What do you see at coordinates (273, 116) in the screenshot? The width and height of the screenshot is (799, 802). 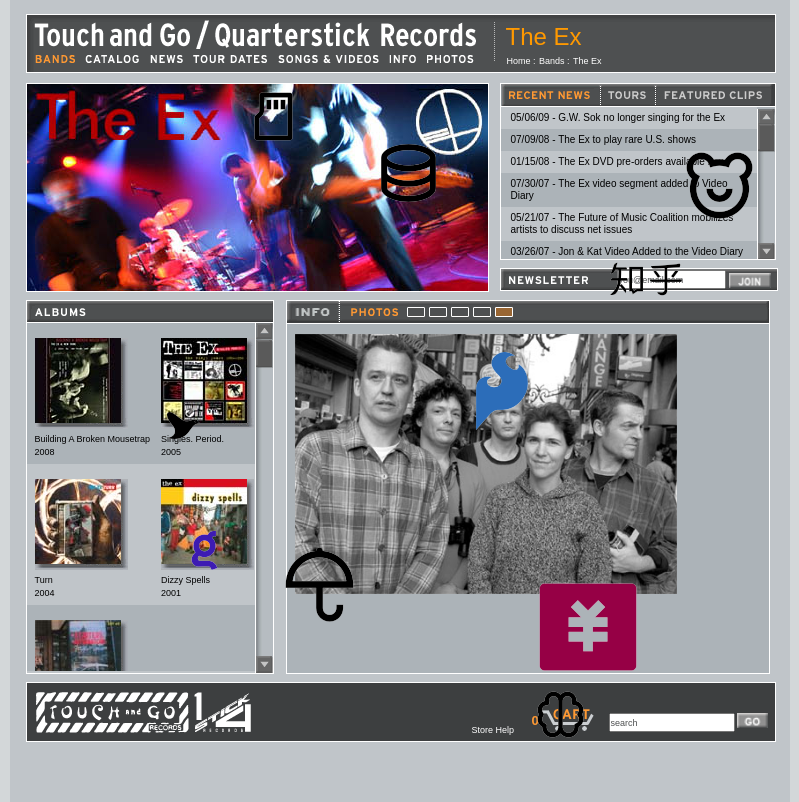 I see `access mini sd card storage` at bounding box center [273, 116].